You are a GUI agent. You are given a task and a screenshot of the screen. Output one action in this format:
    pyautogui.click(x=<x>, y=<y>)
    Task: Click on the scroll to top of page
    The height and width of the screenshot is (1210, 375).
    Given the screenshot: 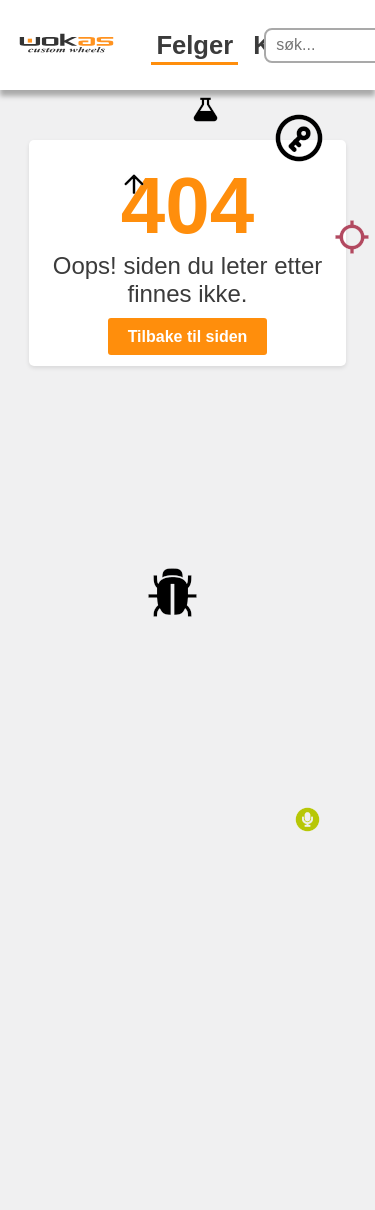 What is the action you would take?
    pyautogui.click(x=134, y=184)
    